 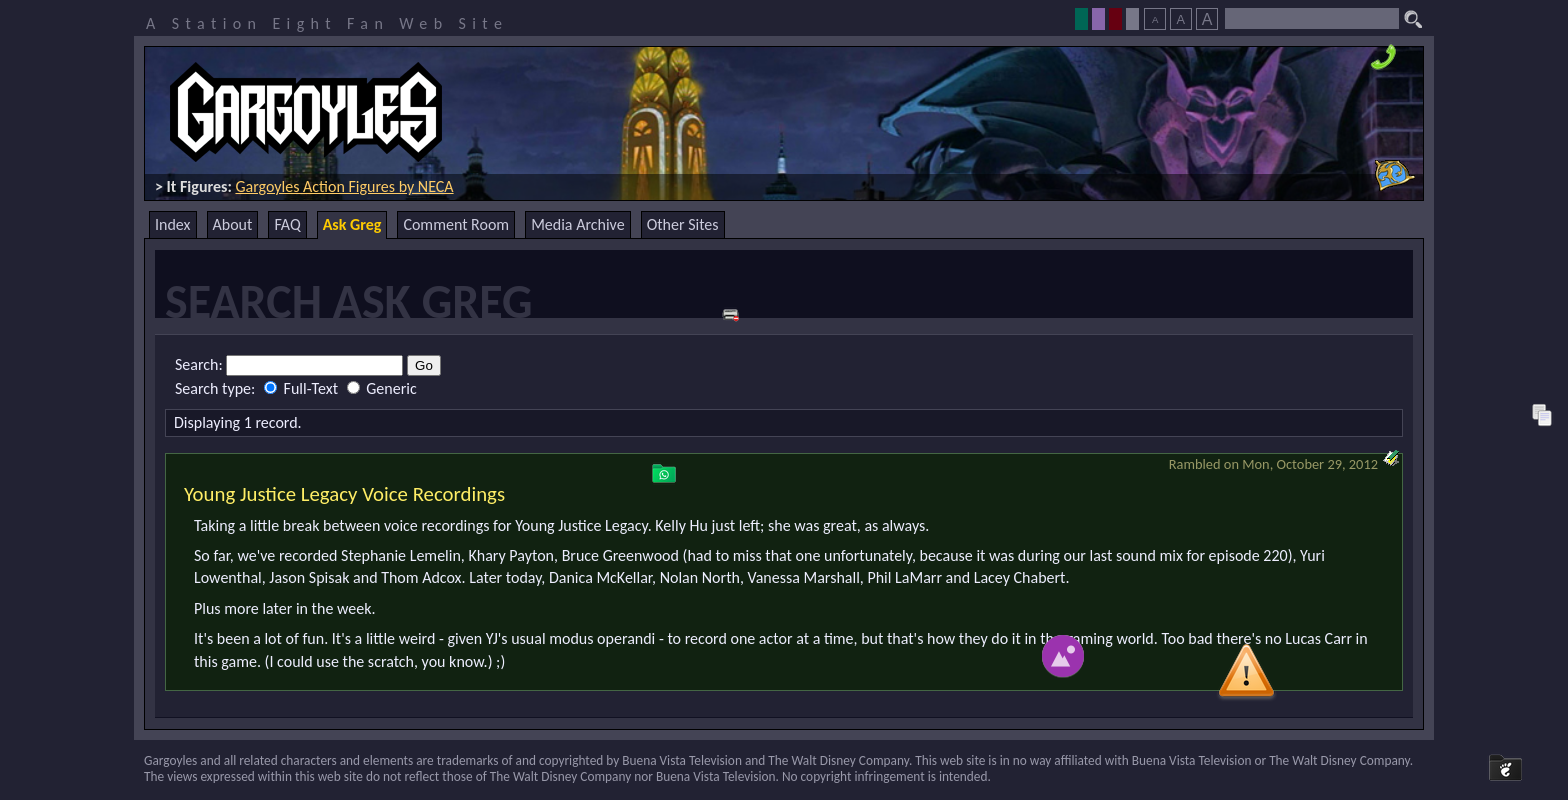 What do you see at coordinates (1063, 656) in the screenshot?
I see `access your photo library` at bounding box center [1063, 656].